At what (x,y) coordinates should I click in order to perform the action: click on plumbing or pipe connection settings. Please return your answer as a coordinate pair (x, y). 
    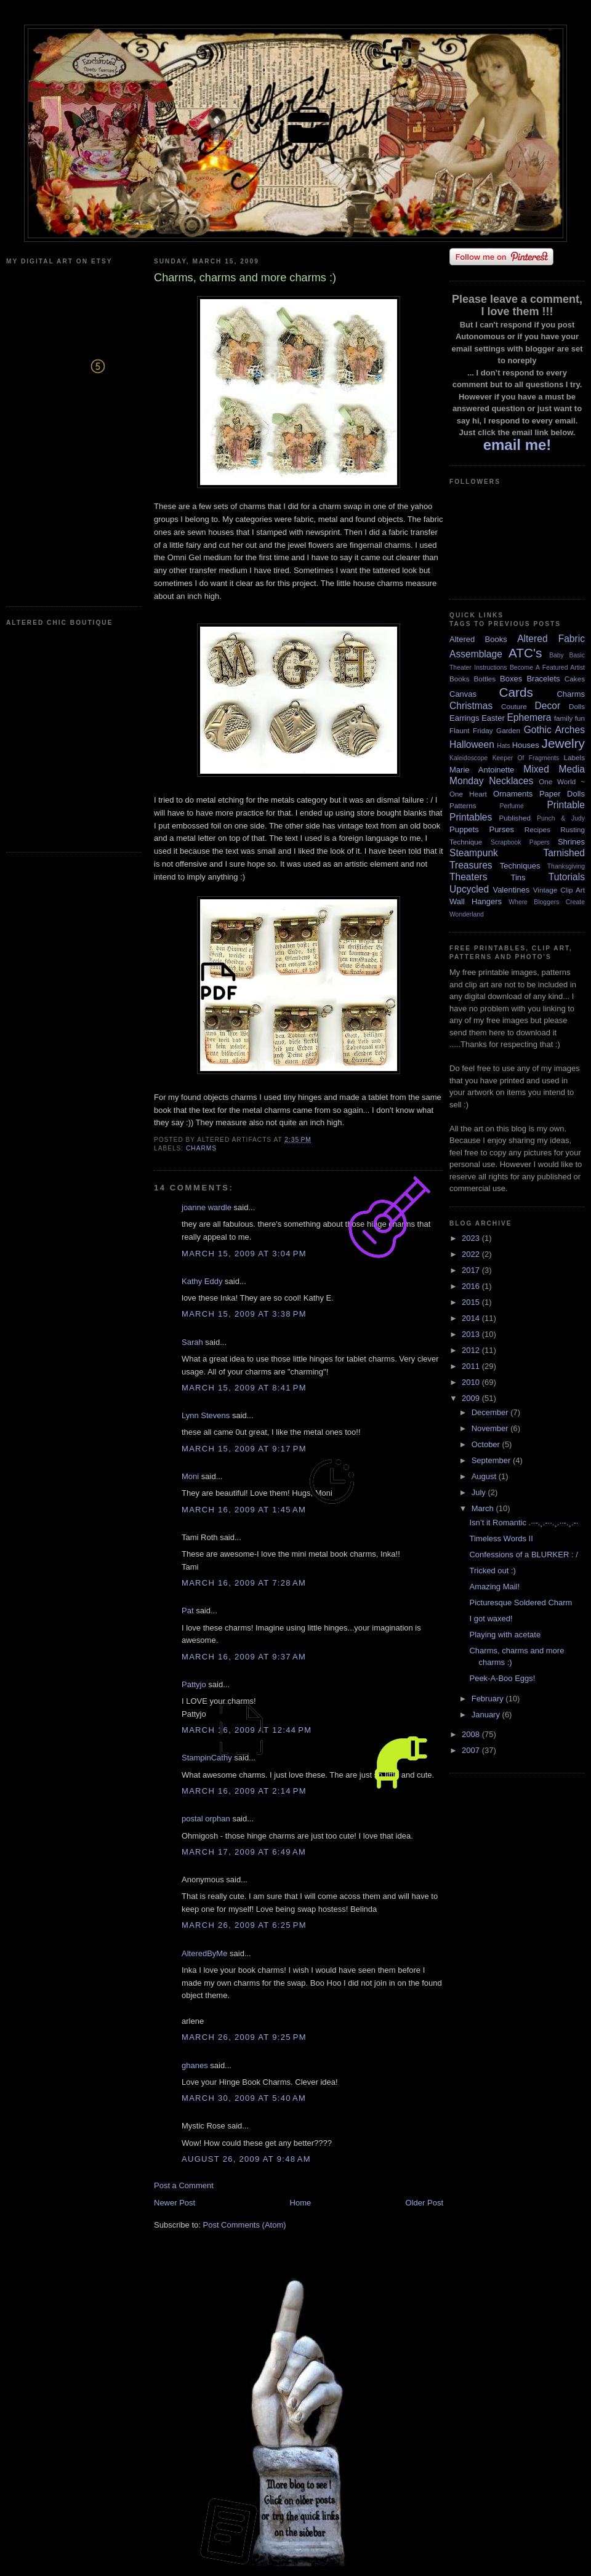
    Looking at the image, I should click on (399, 1760).